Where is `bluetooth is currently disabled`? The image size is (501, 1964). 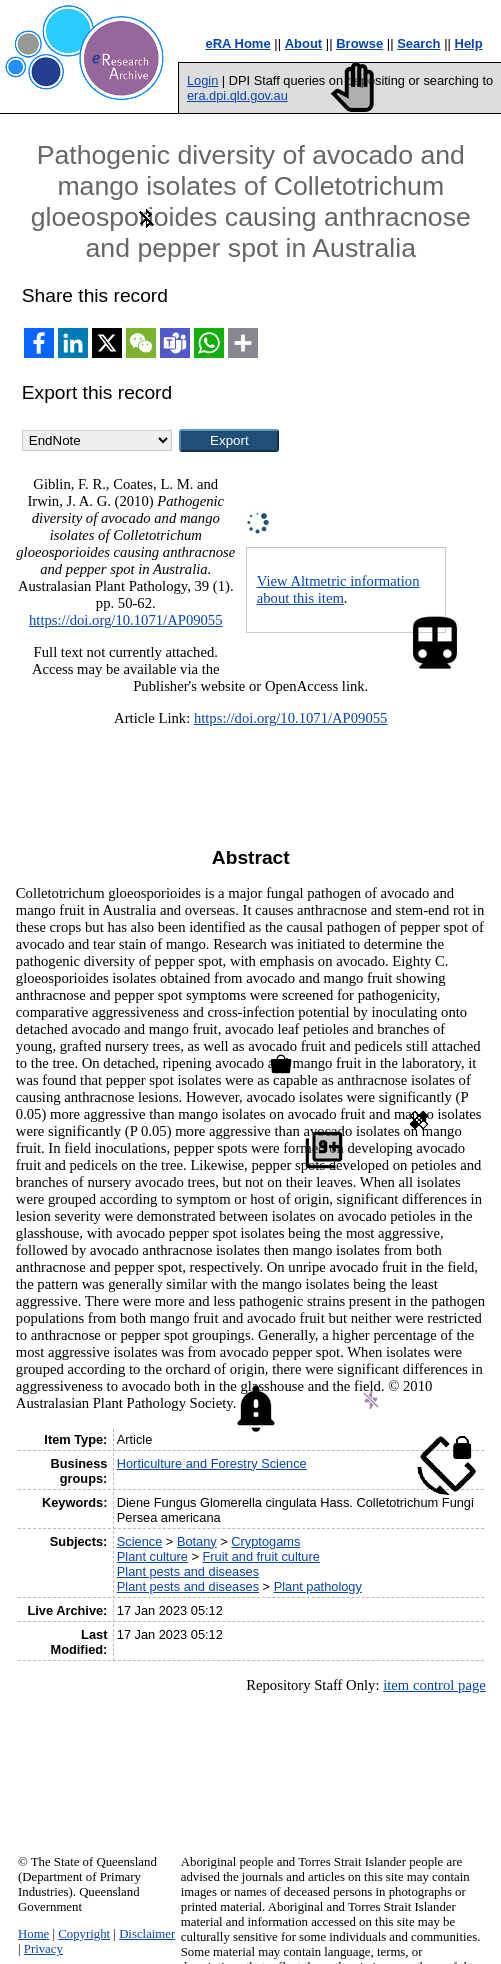
bluetooth is currently disabled is located at coordinates (146, 218).